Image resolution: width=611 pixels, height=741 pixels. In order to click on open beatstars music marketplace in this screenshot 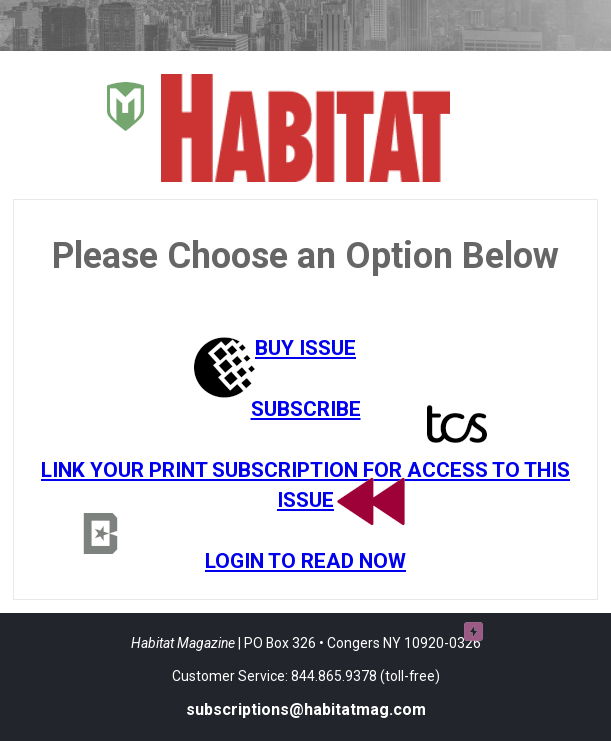, I will do `click(100, 533)`.